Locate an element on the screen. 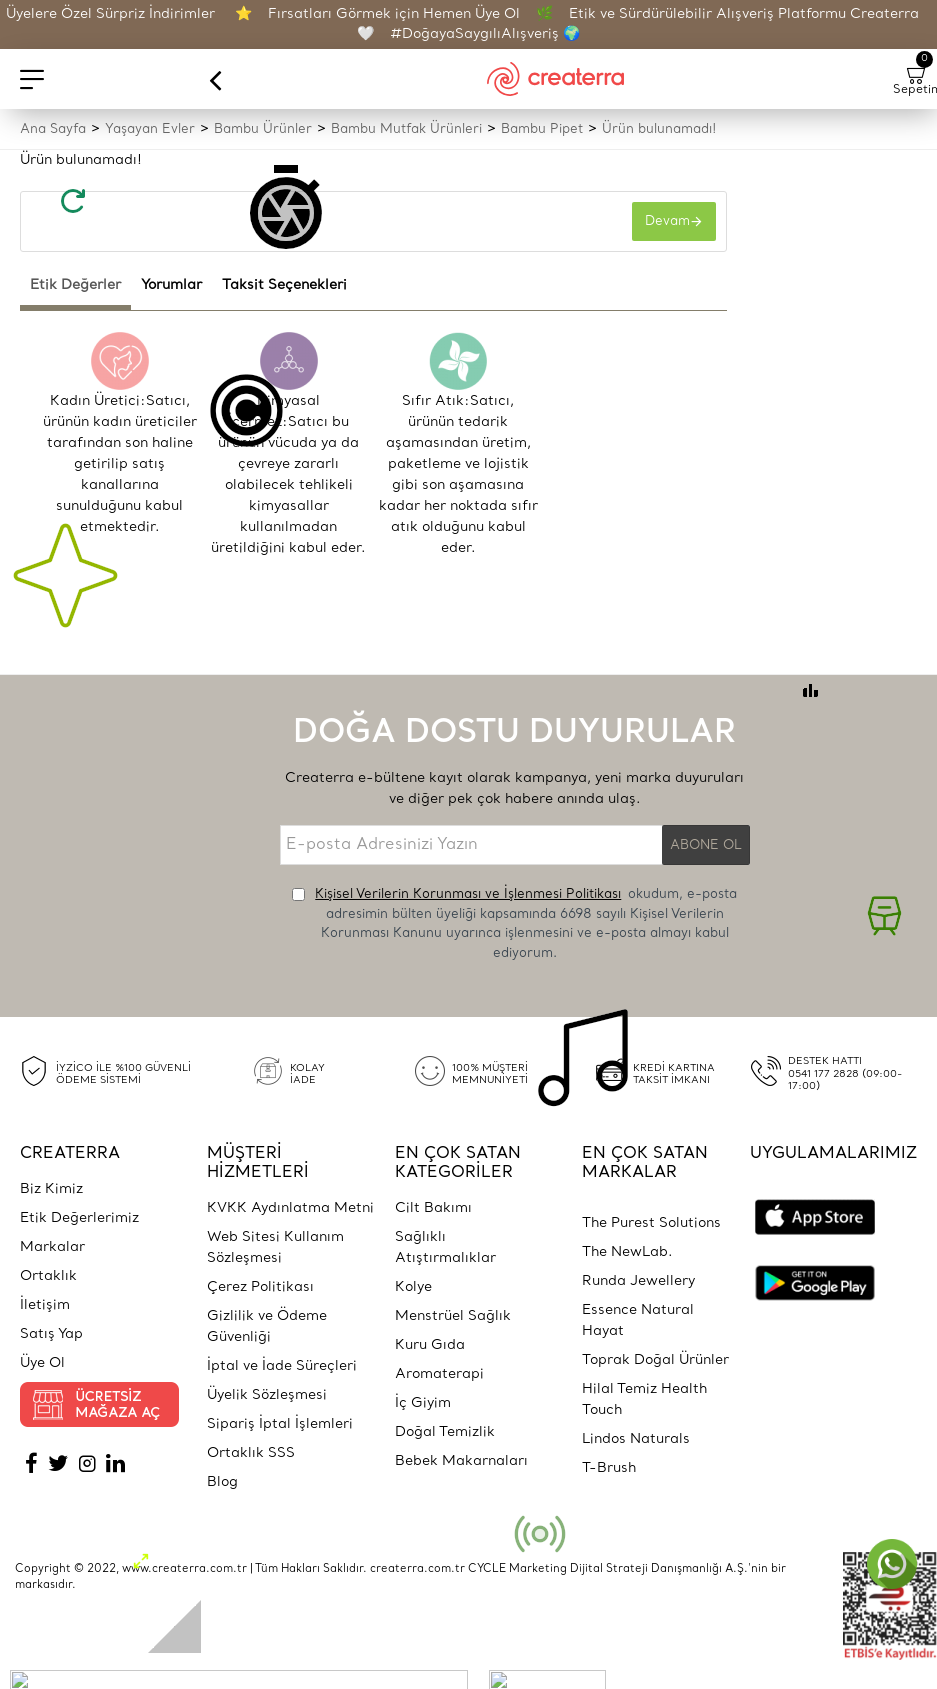 Image resolution: width=937 pixels, height=1689 pixels. view regional train schedules is located at coordinates (884, 914).